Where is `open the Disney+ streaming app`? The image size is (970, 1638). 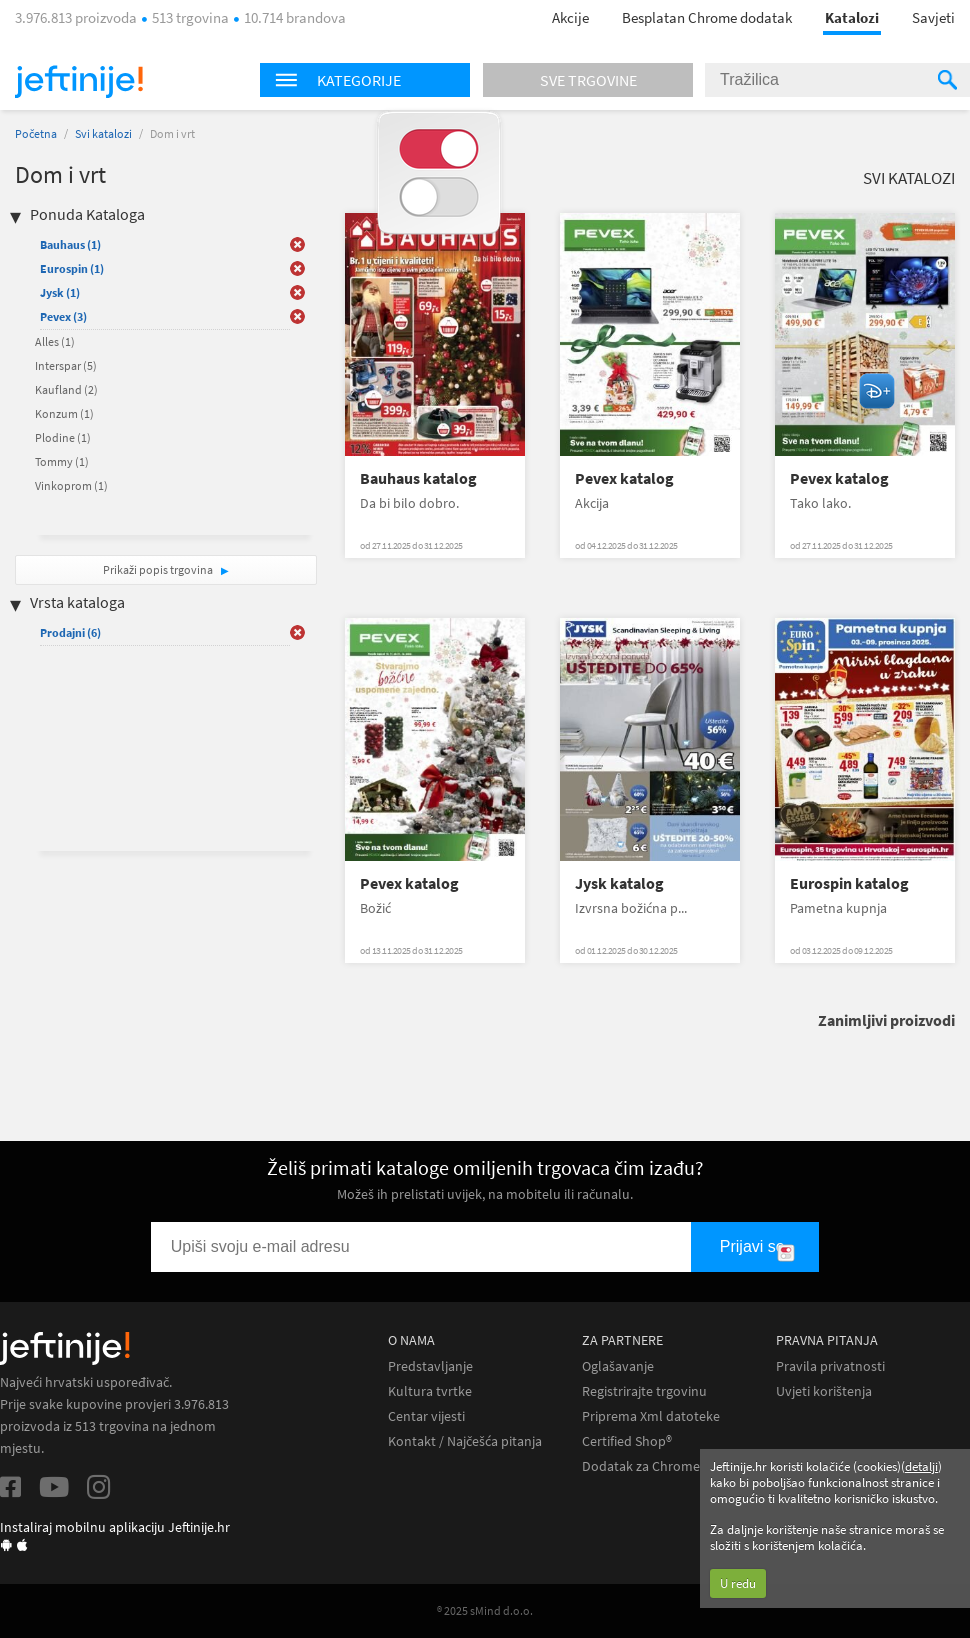
open the Disney+ streaming app is located at coordinates (877, 391).